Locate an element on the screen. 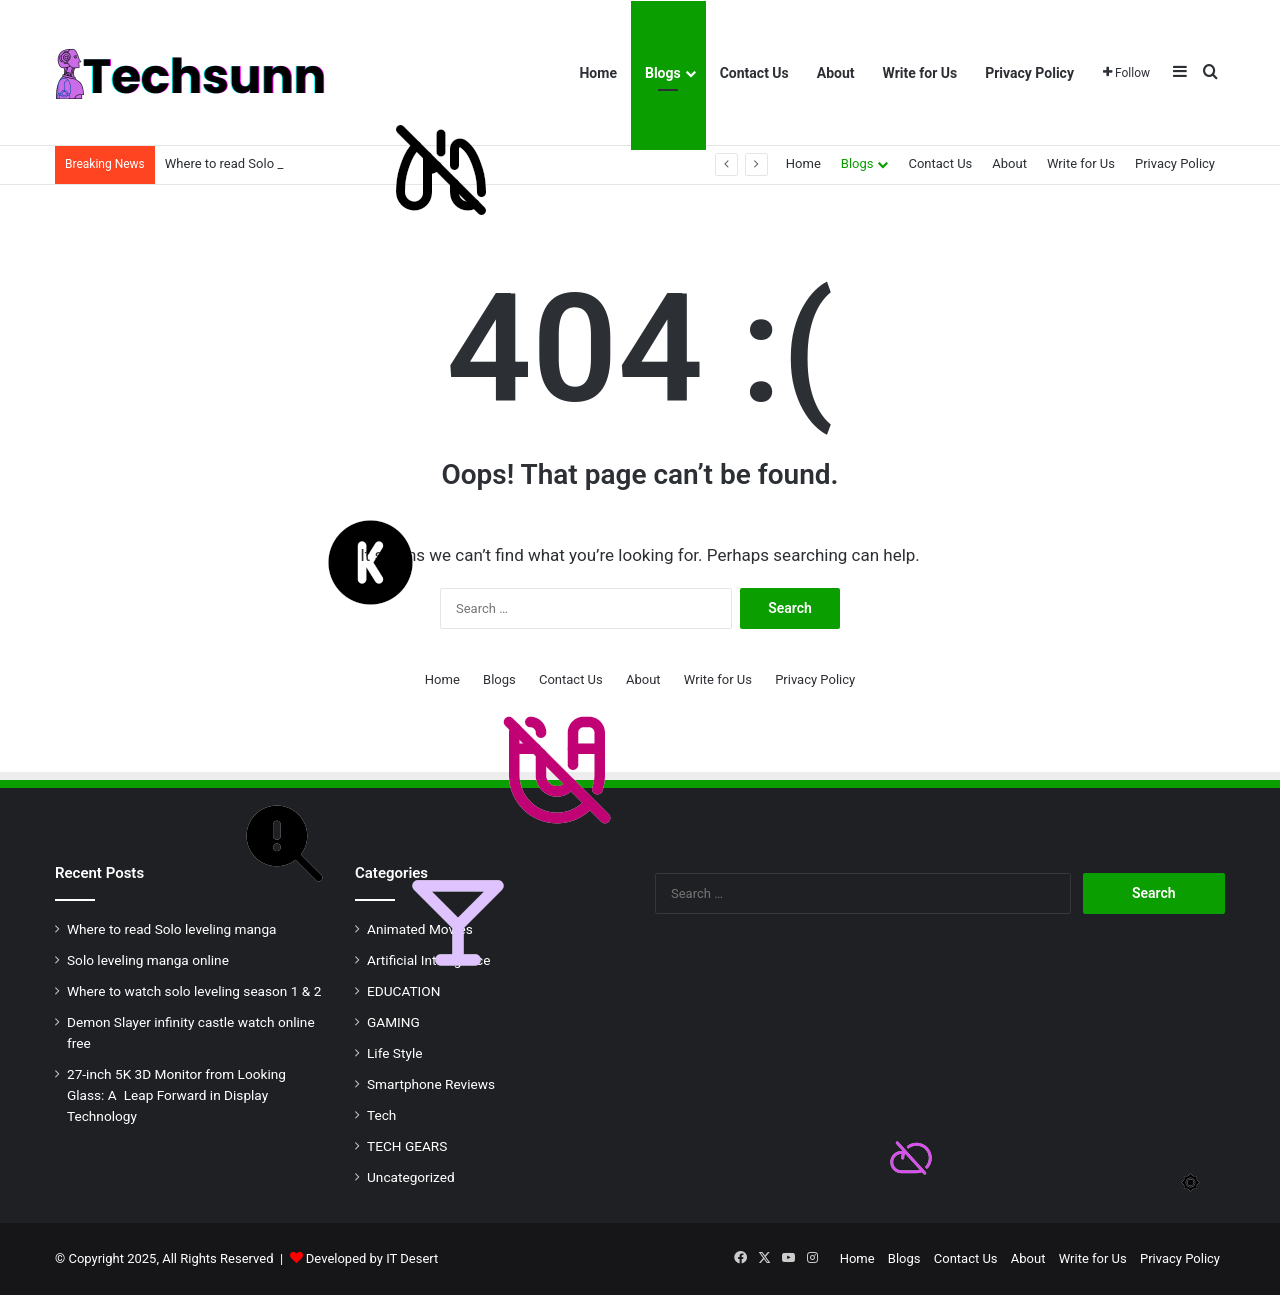 Image resolution: width=1280 pixels, height=1295 pixels. disable magnetic snap or alignment is located at coordinates (557, 770).